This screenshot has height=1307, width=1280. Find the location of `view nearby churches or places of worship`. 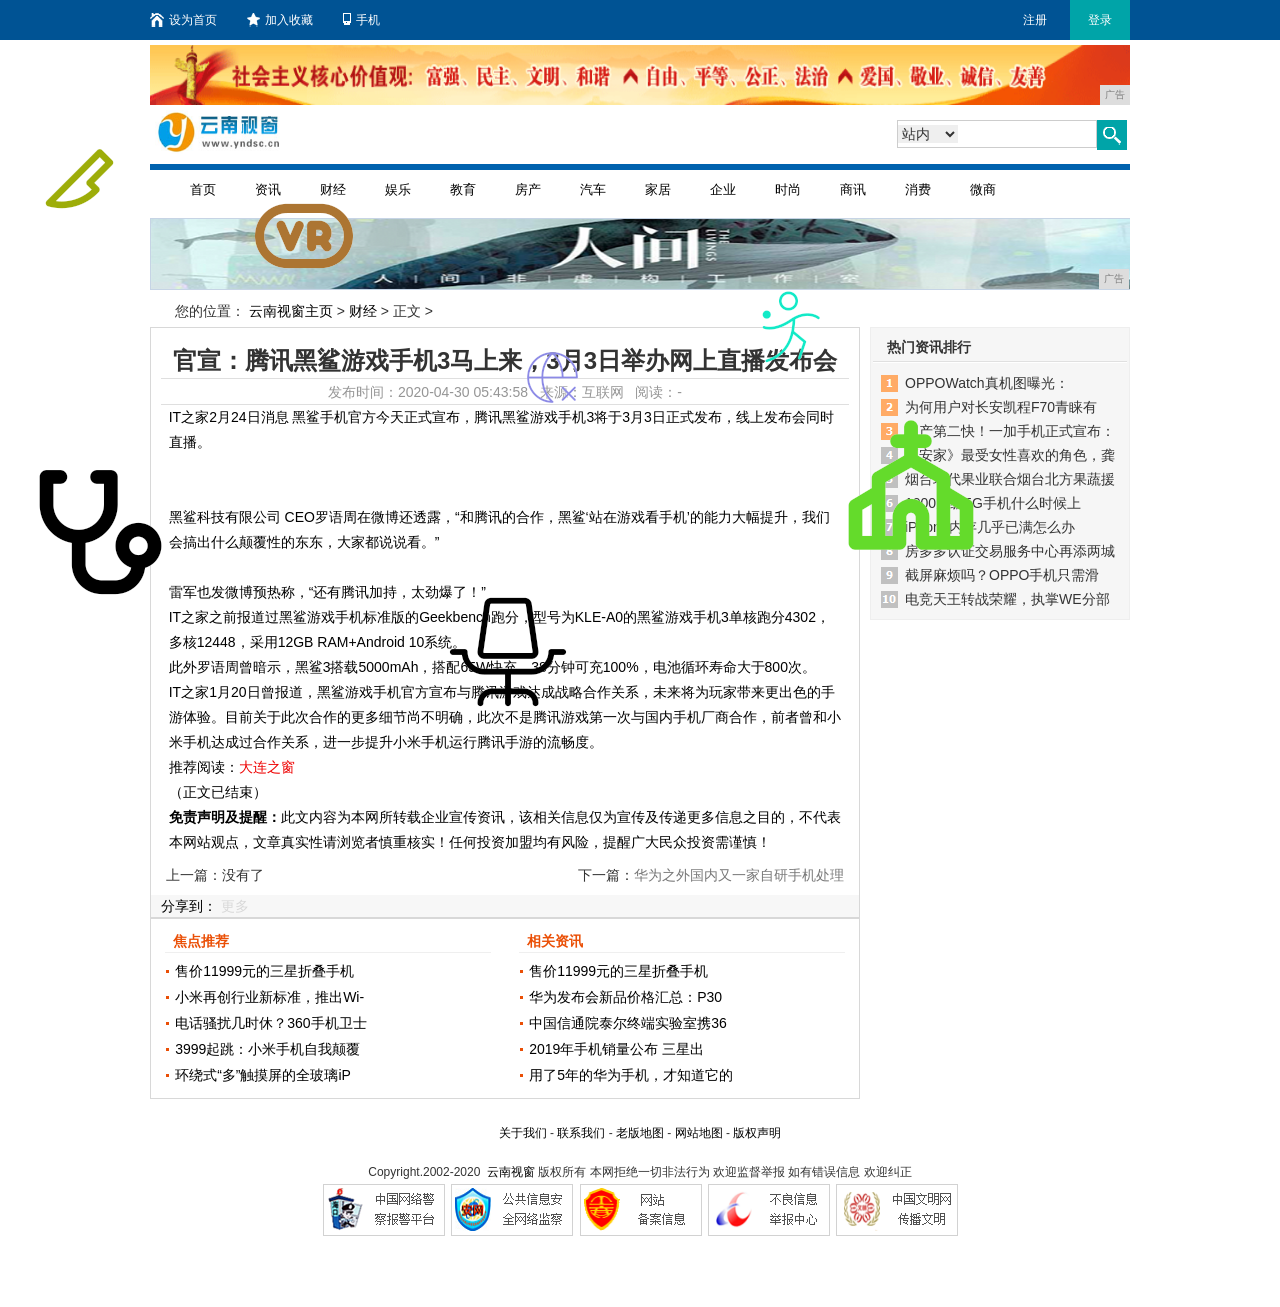

view nearby churches or places of worship is located at coordinates (911, 492).